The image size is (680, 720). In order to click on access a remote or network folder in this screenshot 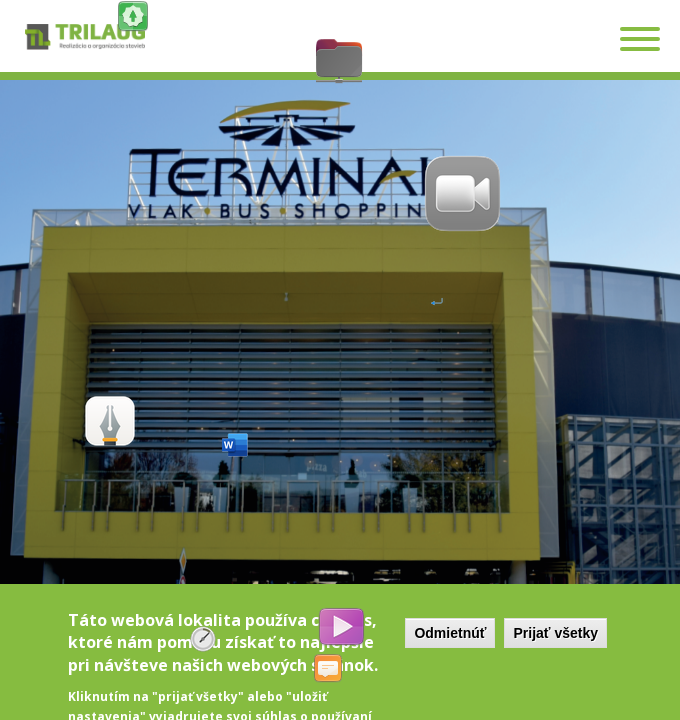, I will do `click(339, 60)`.